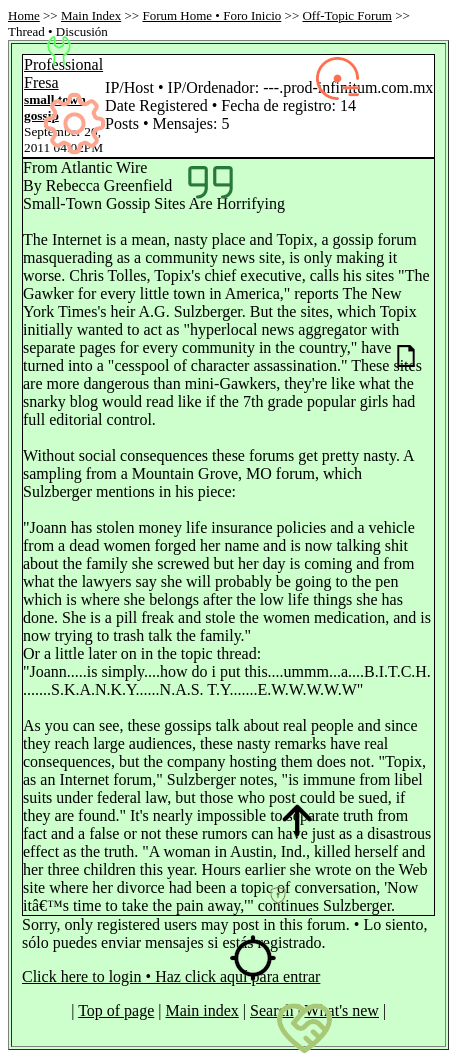 This screenshot has width=449, height=1058. What do you see at coordinates (253, 958) in the screenshot?
I see `GPS signal not yet acquired` at bounding box center [253, 958].